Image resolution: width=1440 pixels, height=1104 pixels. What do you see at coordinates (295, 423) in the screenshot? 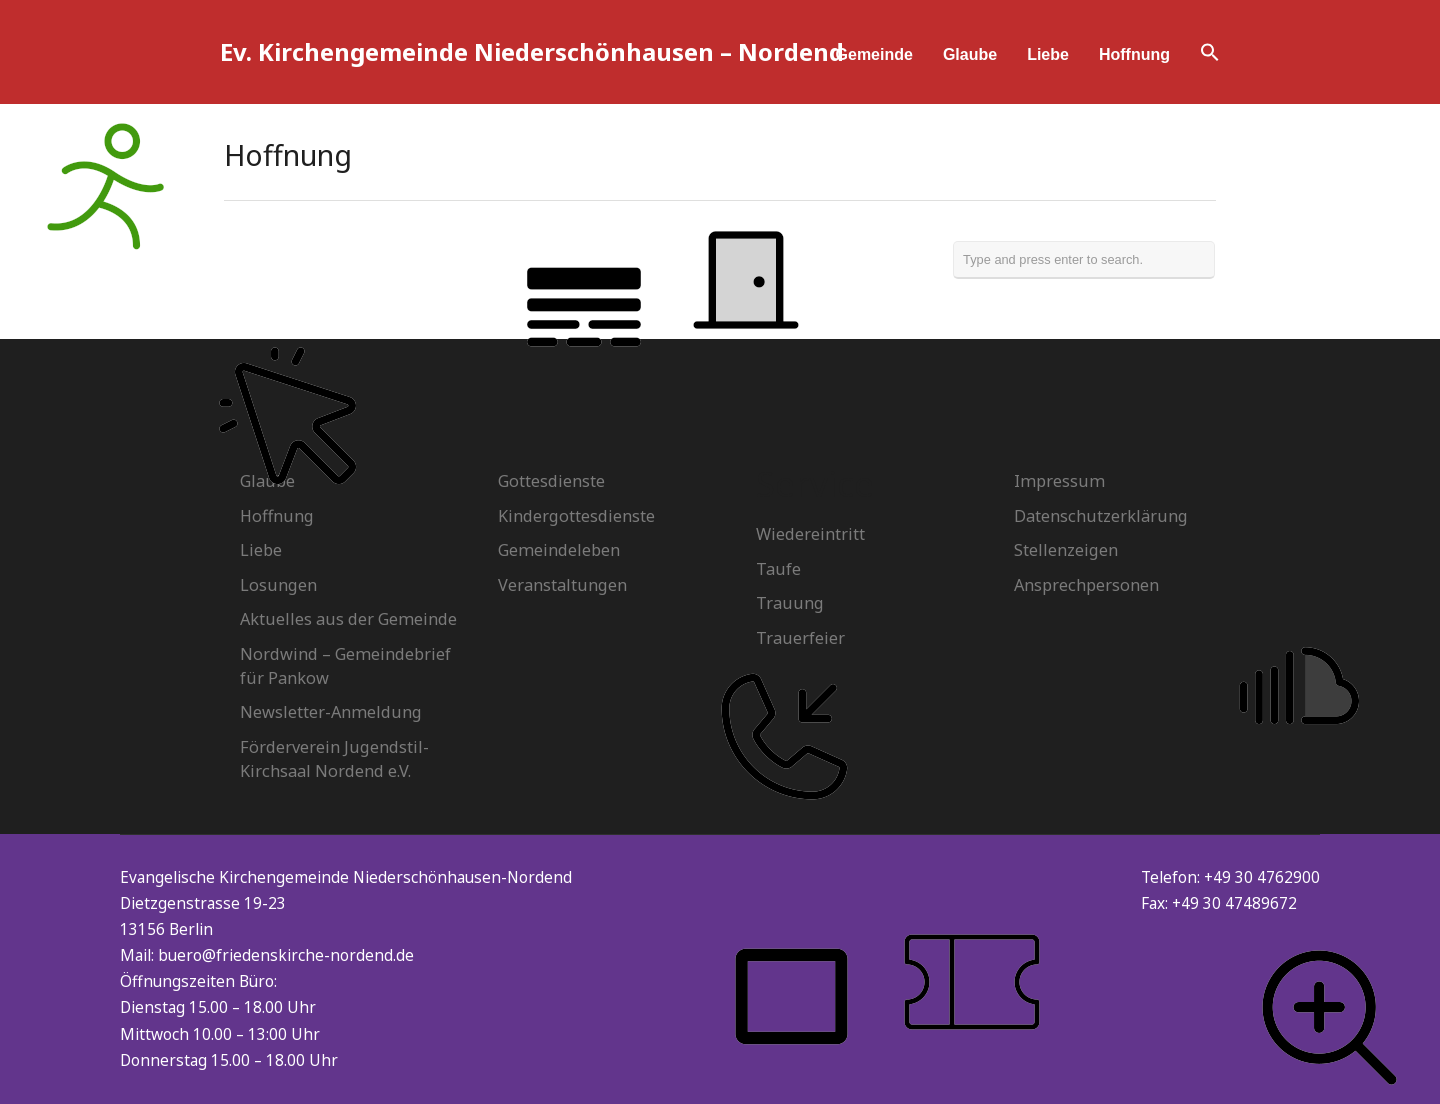
I see `click or tap to interact` at bounding box center [295, 423].